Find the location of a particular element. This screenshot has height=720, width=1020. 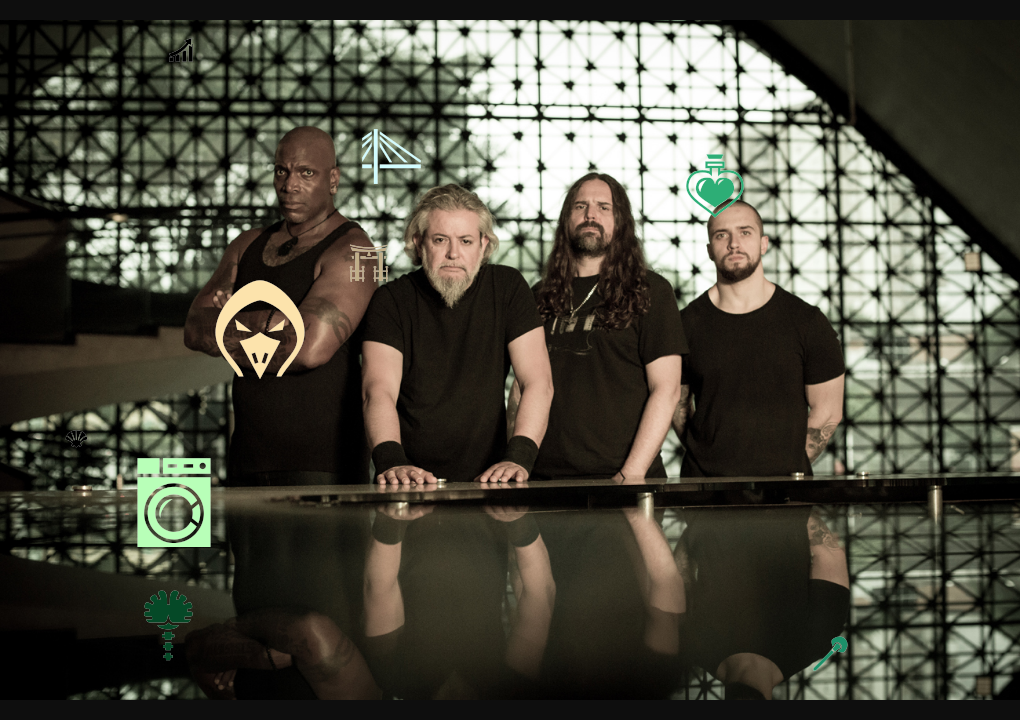

access japanese cultural or religious content is located at coordinates (369, 262).